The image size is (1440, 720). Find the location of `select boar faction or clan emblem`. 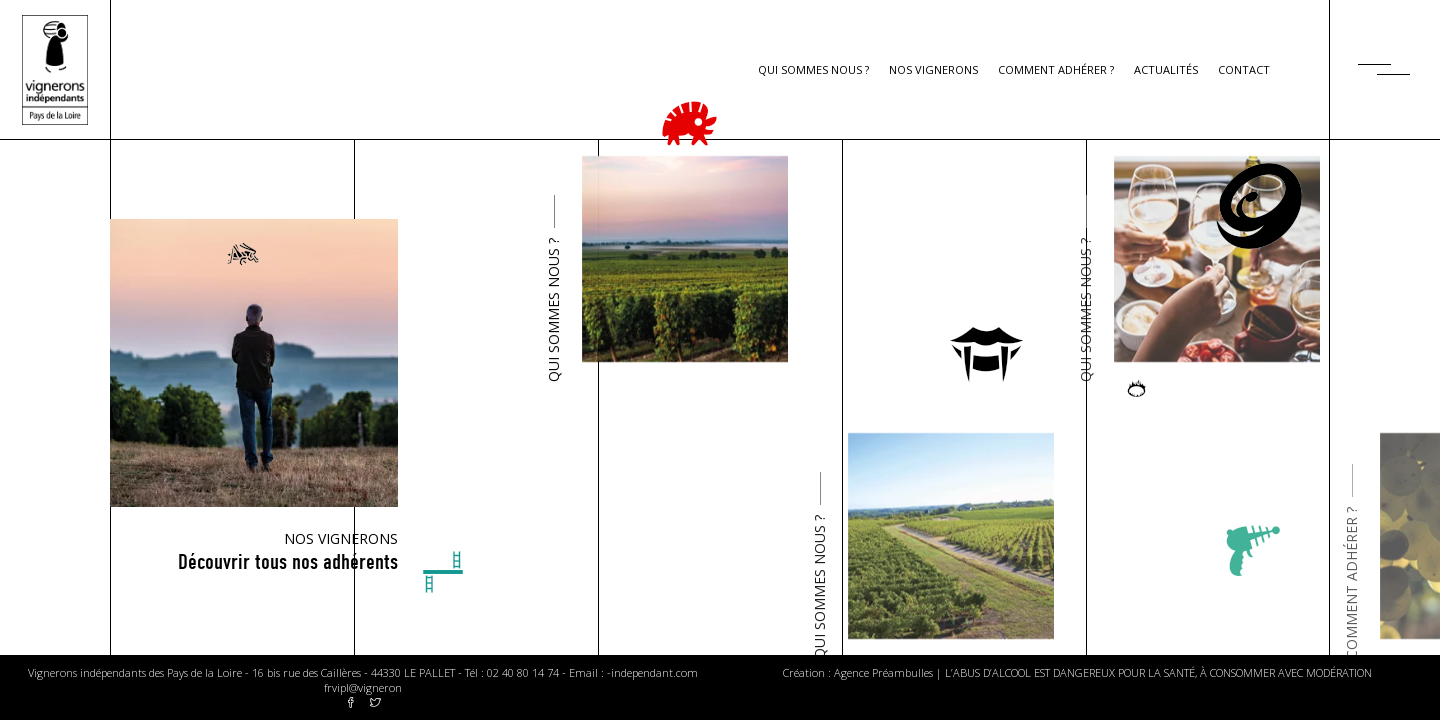

select boar faction or clan emblem is located at coordinates (689, 123).